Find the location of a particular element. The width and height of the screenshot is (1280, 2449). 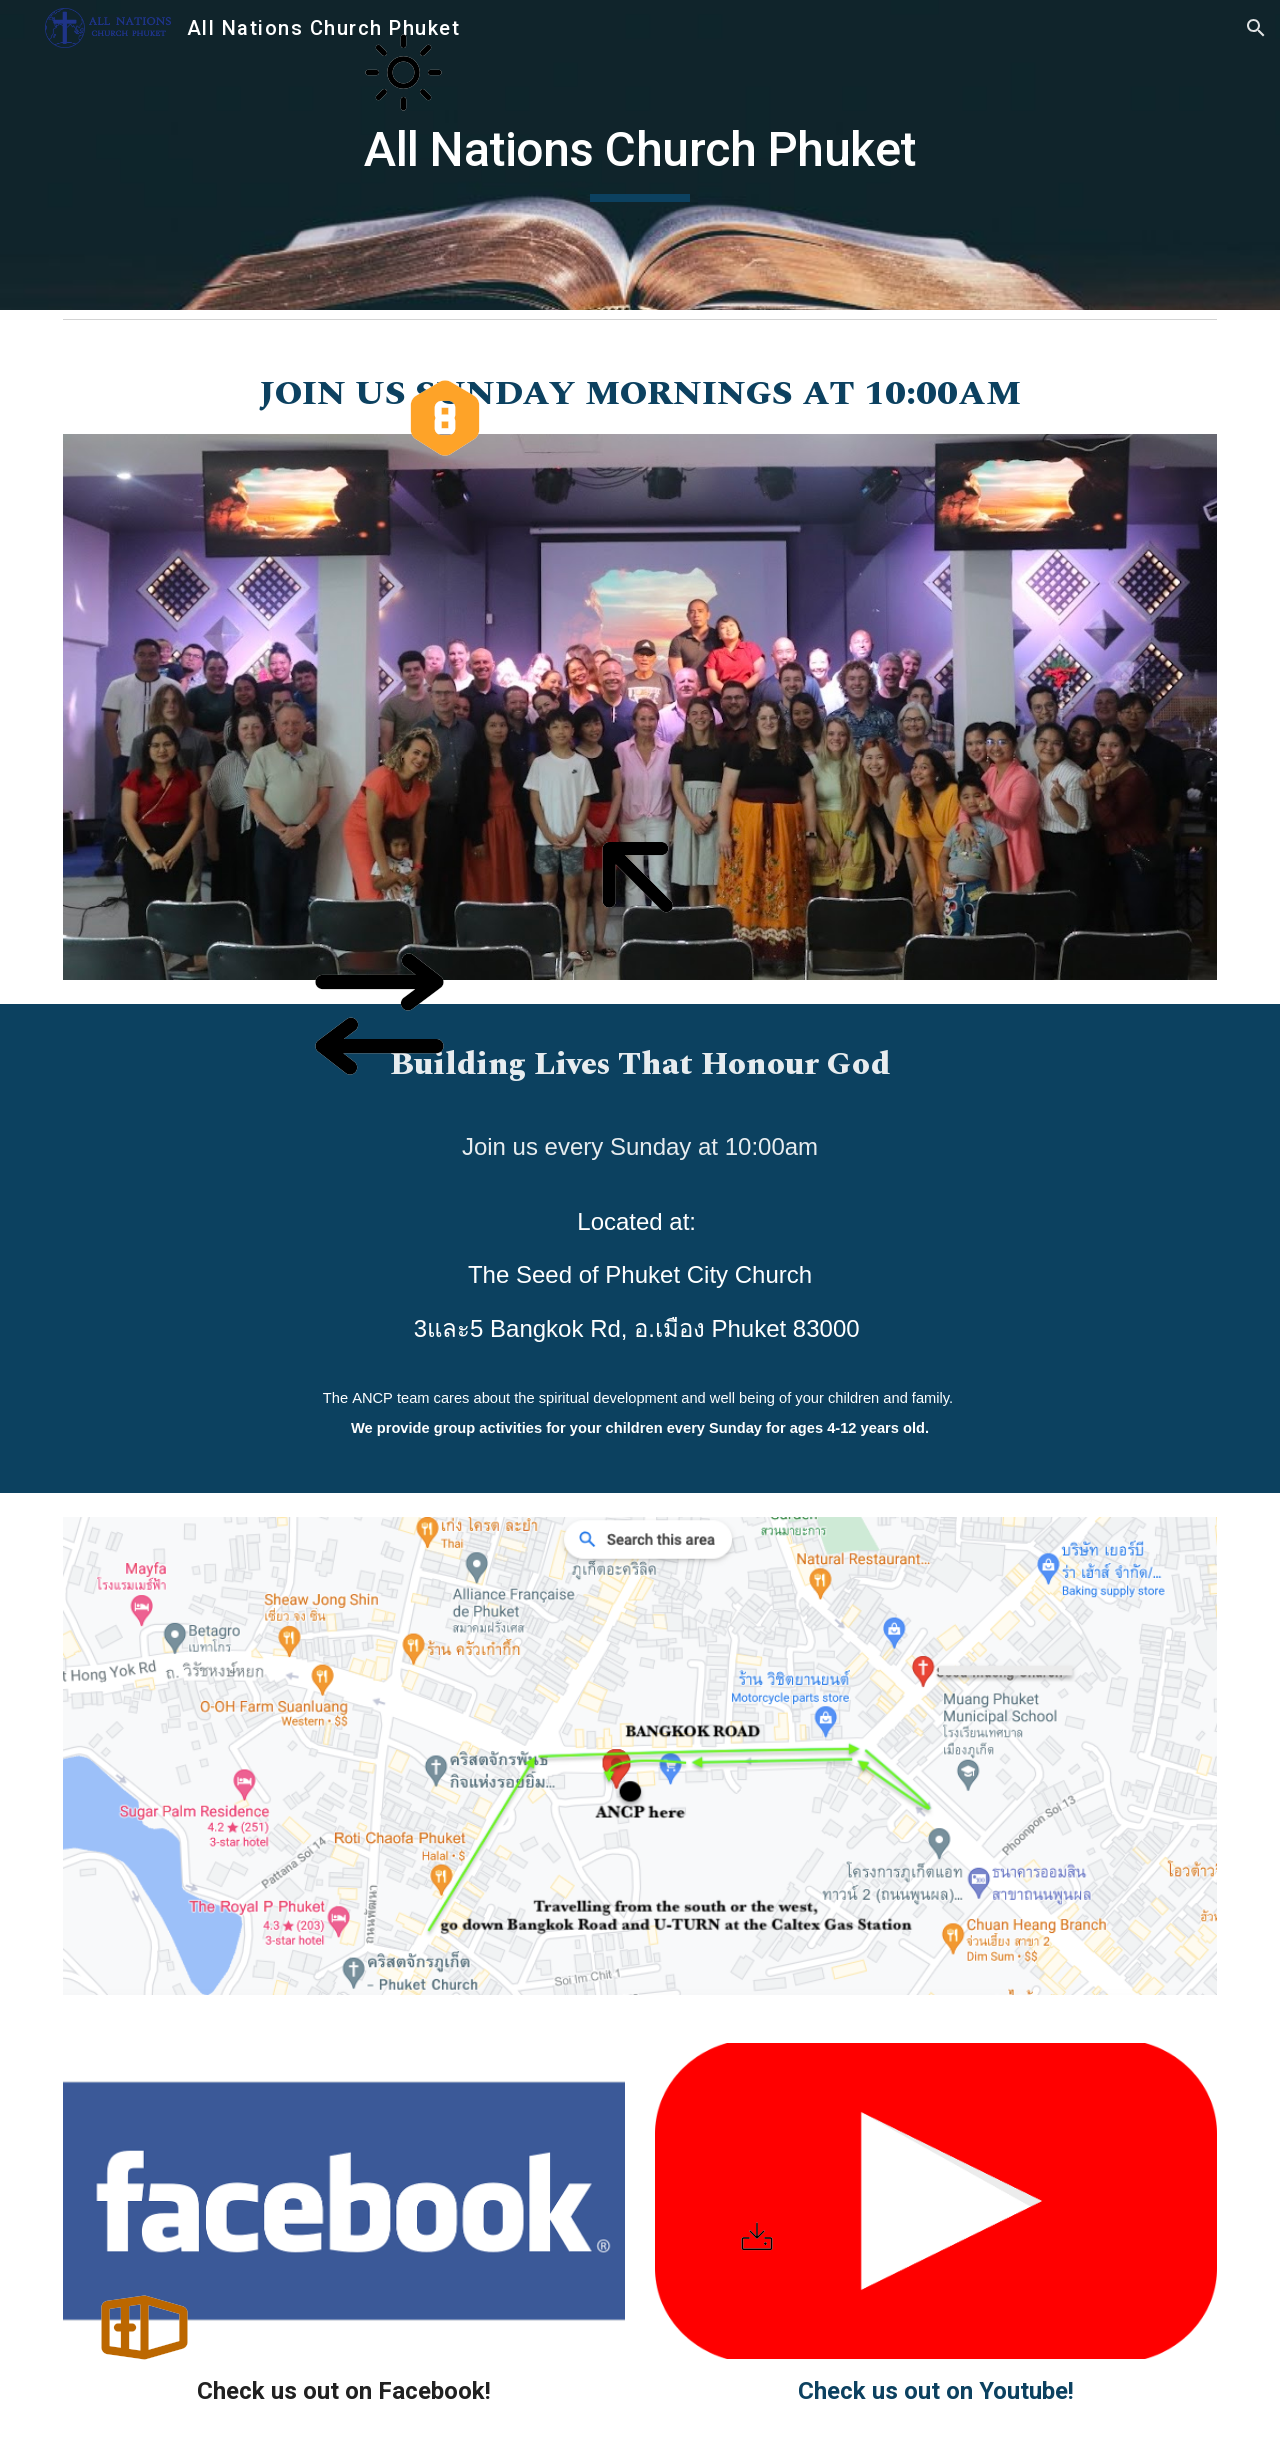

swap or exchange items is located at coordinates (379, 1010).